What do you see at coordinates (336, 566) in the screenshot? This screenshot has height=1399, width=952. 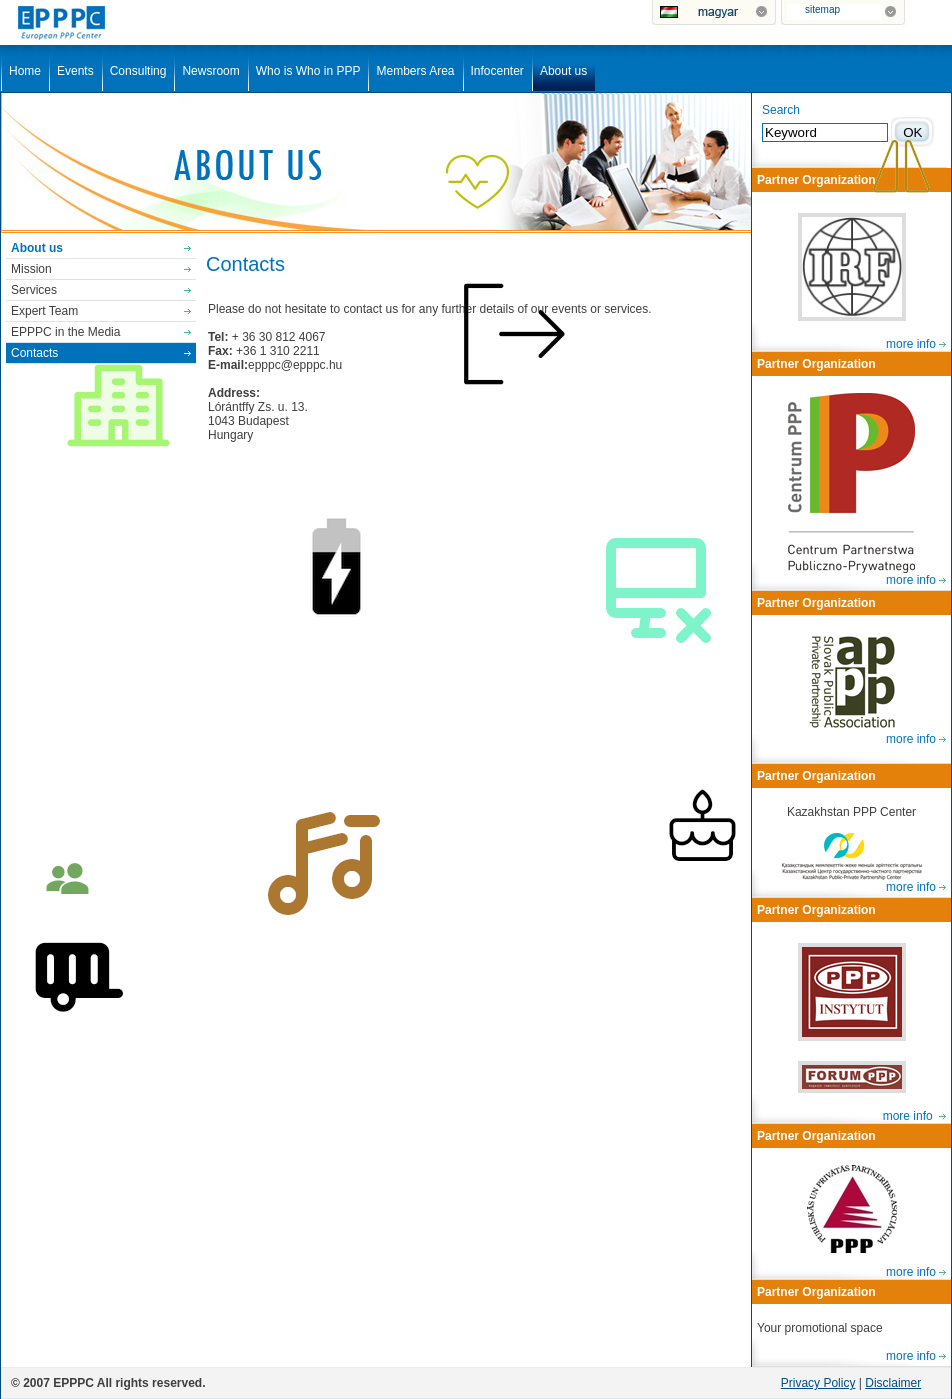 I see `battery charging at 80%` at bounding box center [336, 566].